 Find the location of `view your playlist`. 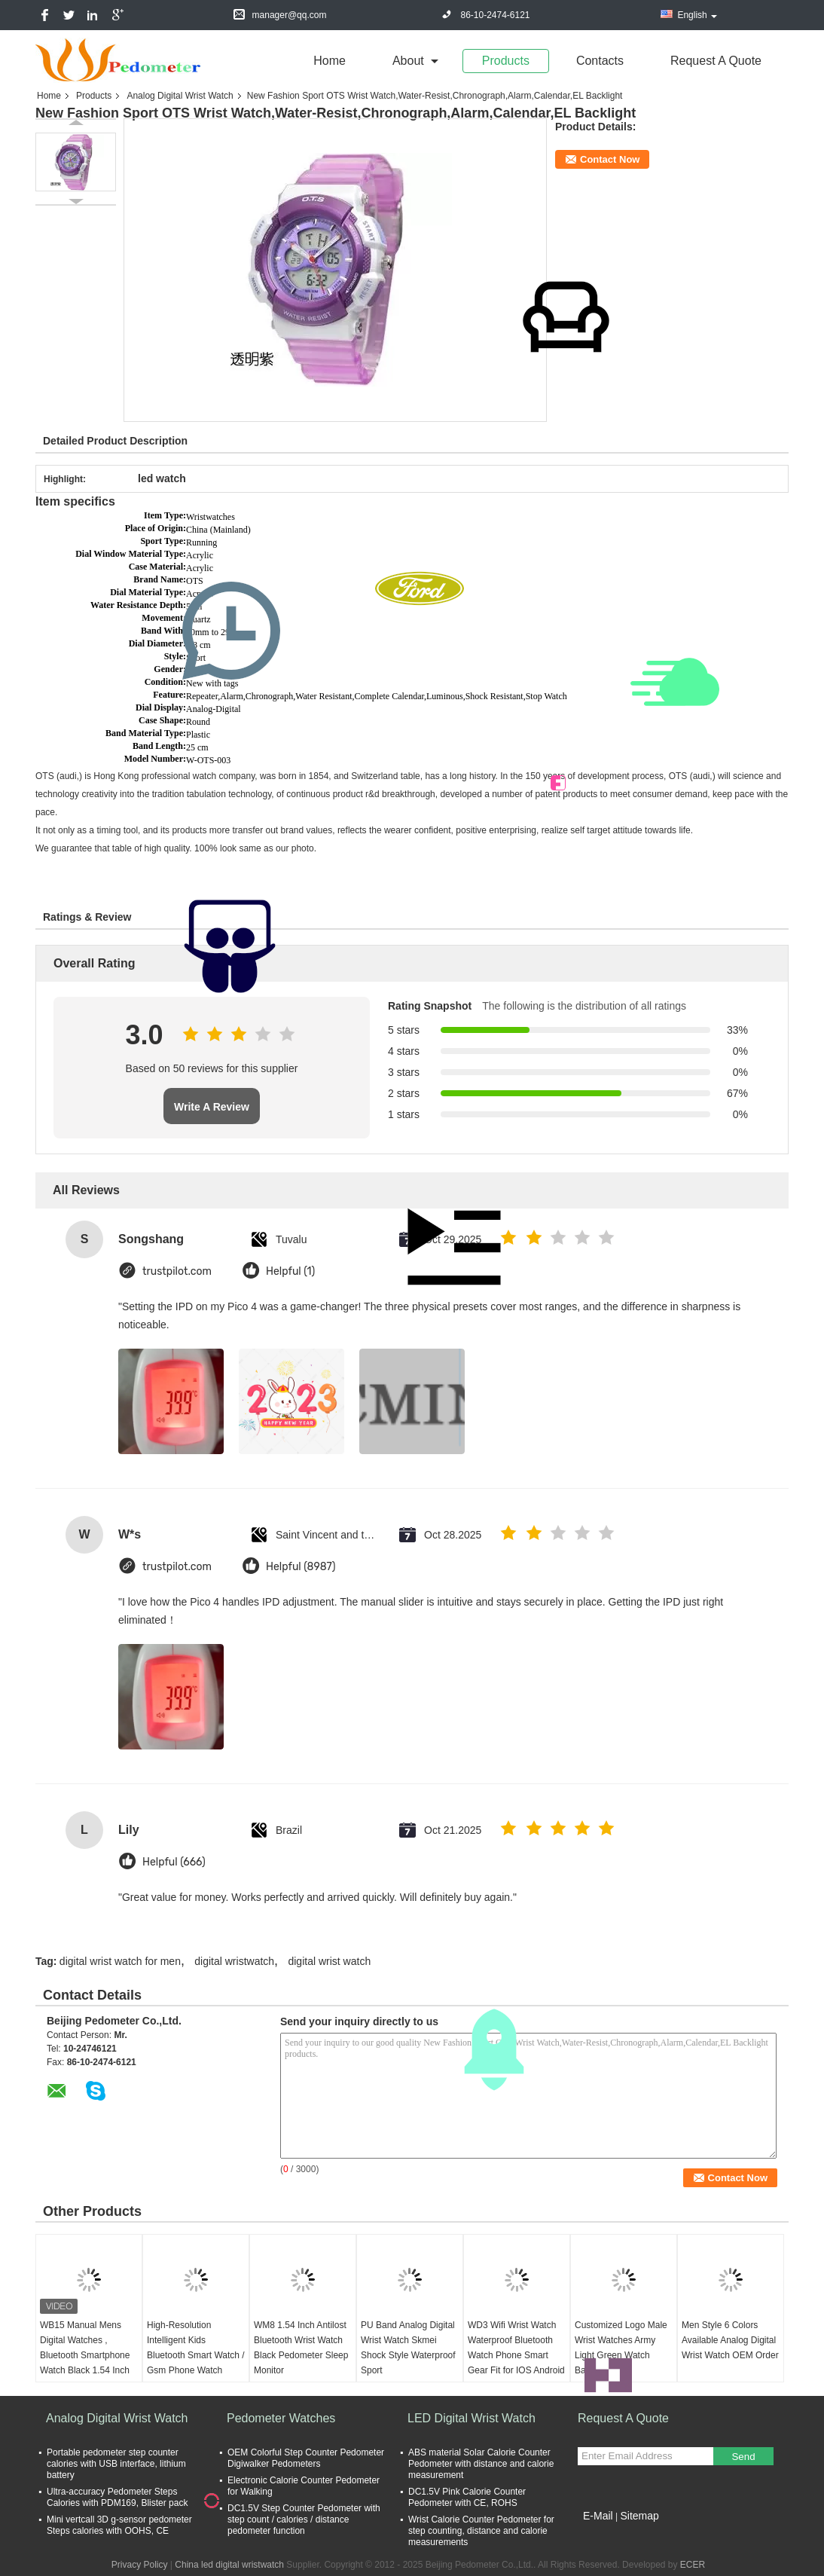

view your playlist is located at coordinates (454, 1248).